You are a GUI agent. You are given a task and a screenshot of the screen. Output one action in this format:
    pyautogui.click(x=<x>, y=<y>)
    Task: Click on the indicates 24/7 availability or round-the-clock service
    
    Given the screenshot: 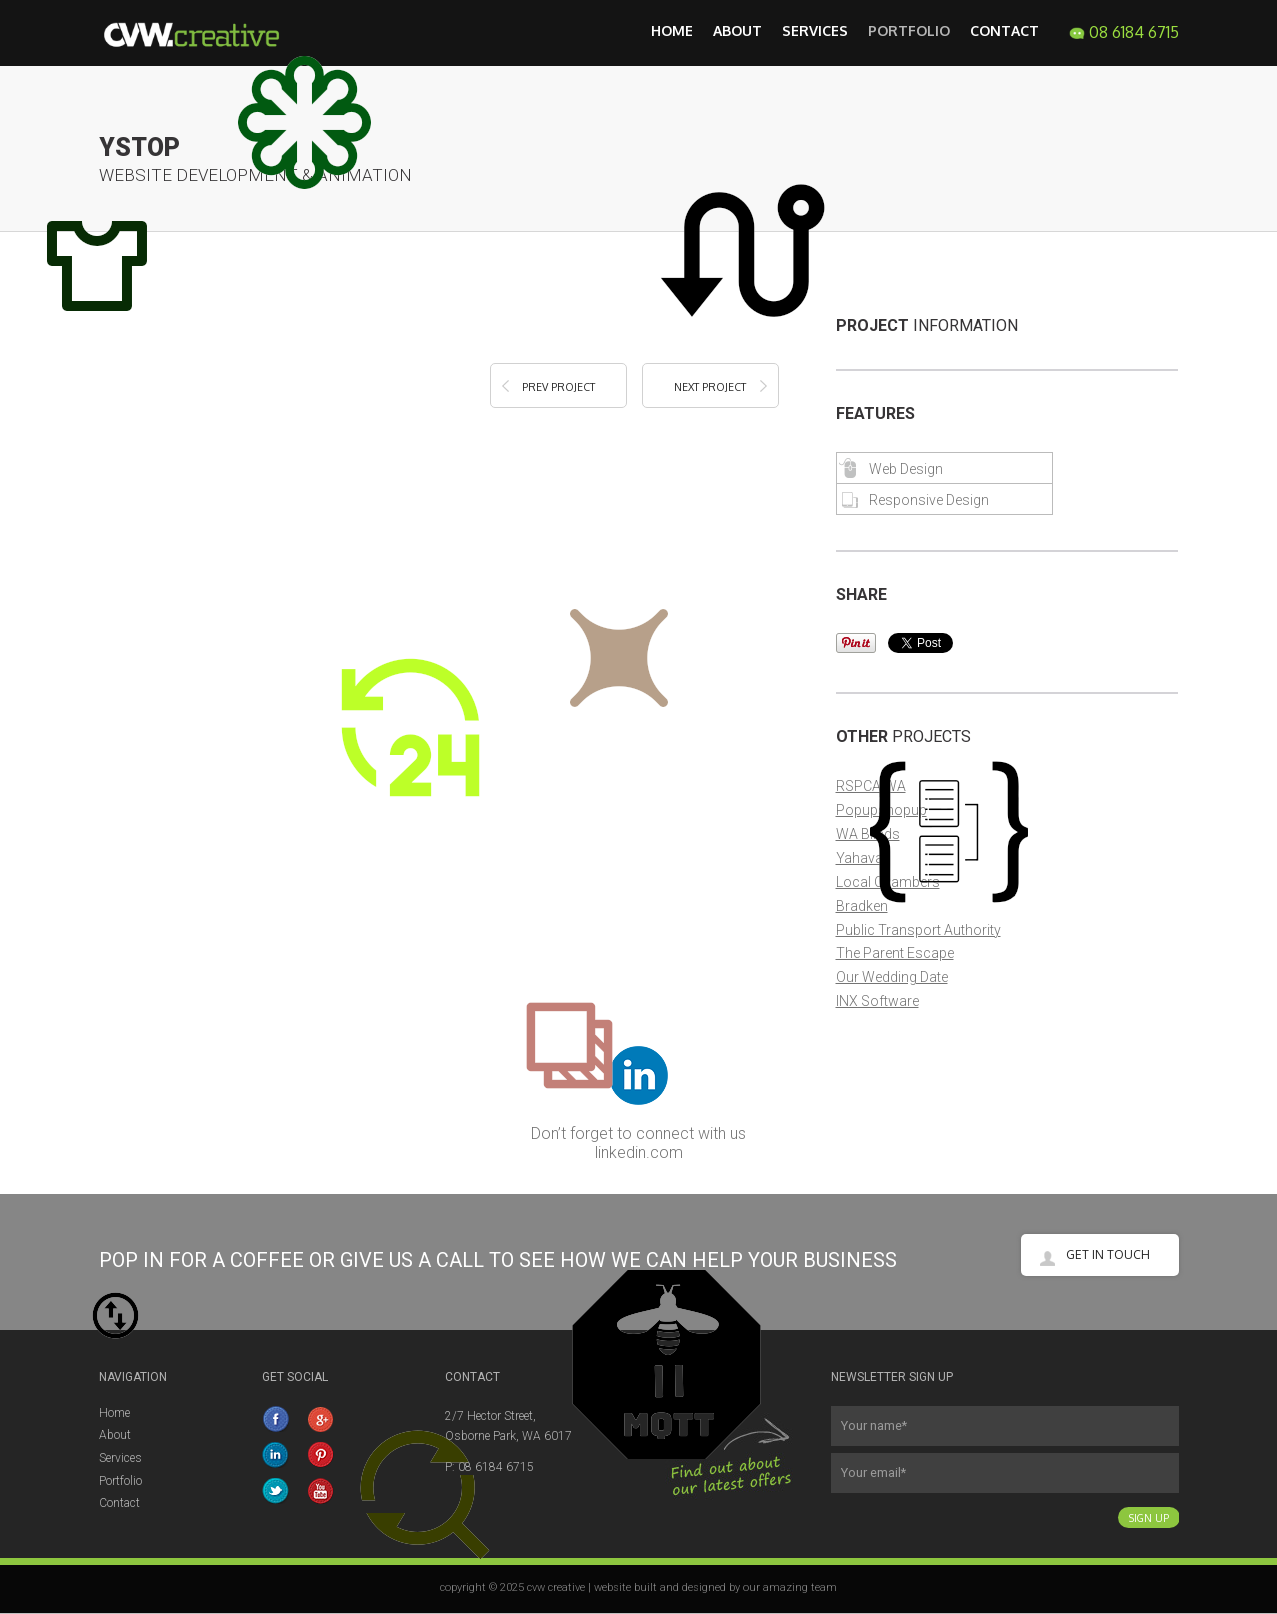 What is the action you would take?
    pyautogui.click(x=410, y=727)
    